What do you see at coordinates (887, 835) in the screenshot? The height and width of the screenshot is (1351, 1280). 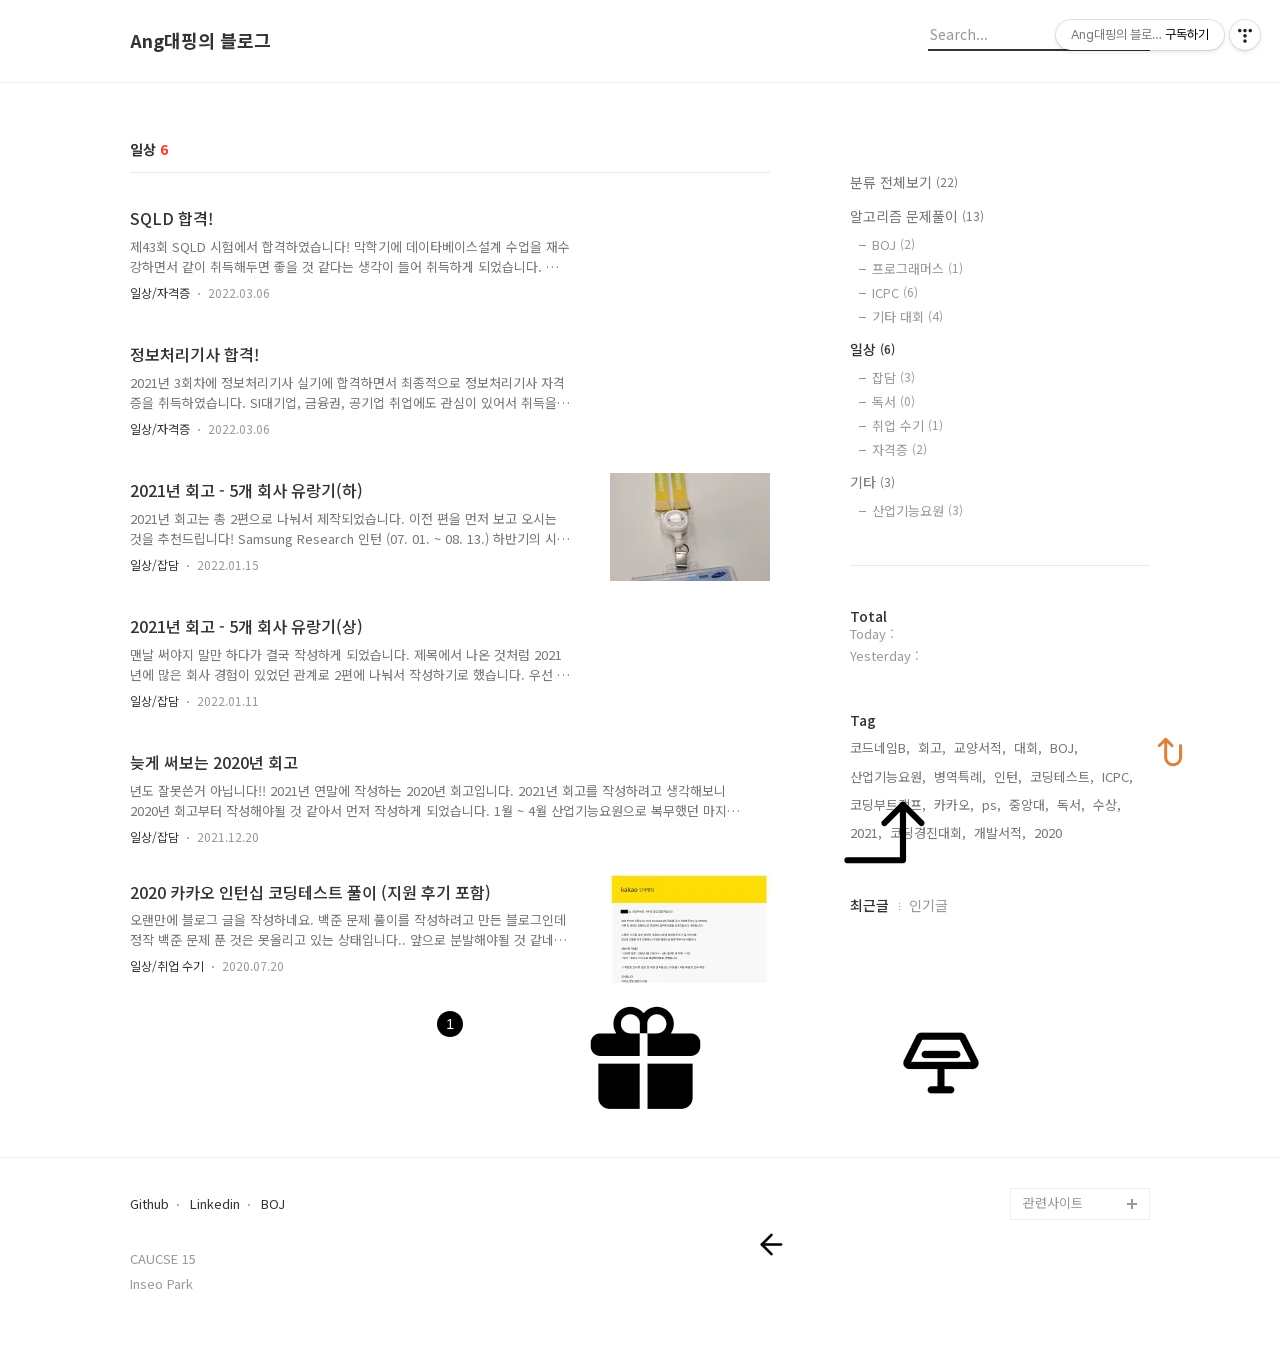 I see `turn right then continue forward` at bounding box center [887, 835].